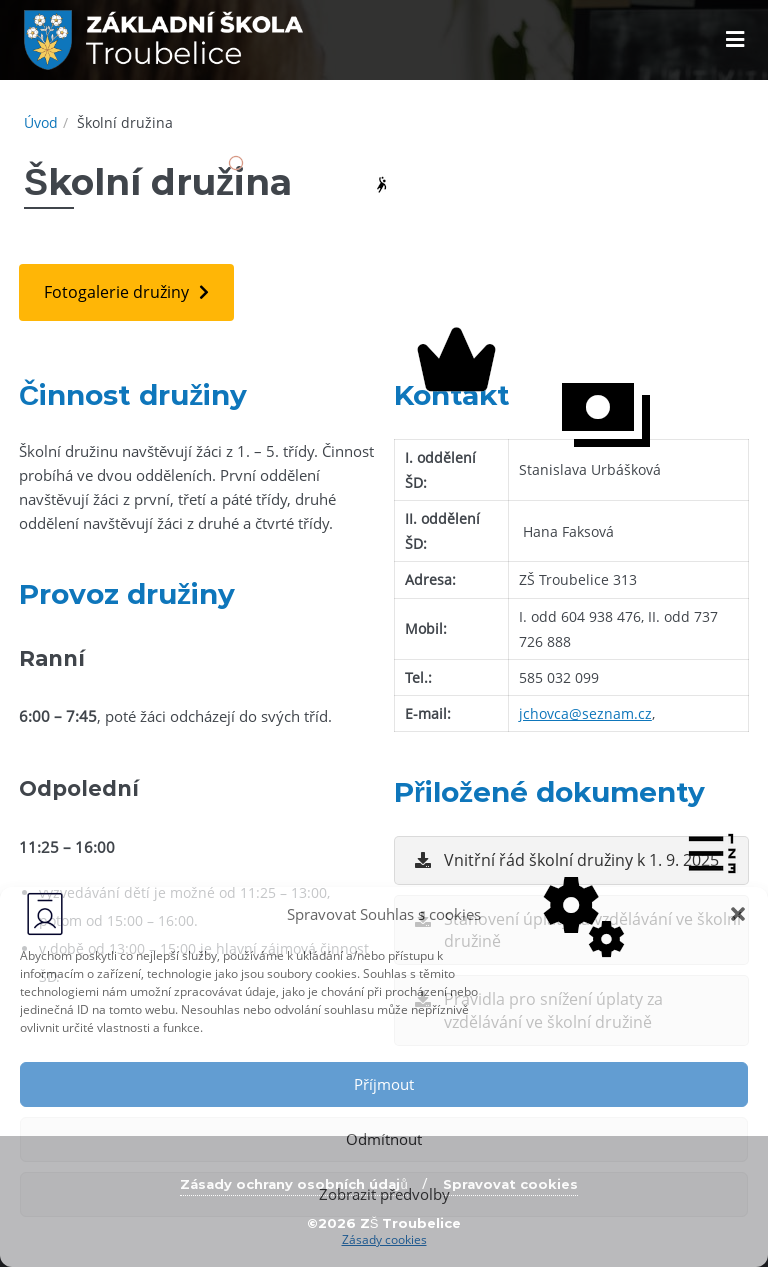 The width and height of the screenshot is (768, 1267). What do you see at coordinates (606, 415) in the screenshot?
I see `access payment methods` at bounding box center [606, 415].